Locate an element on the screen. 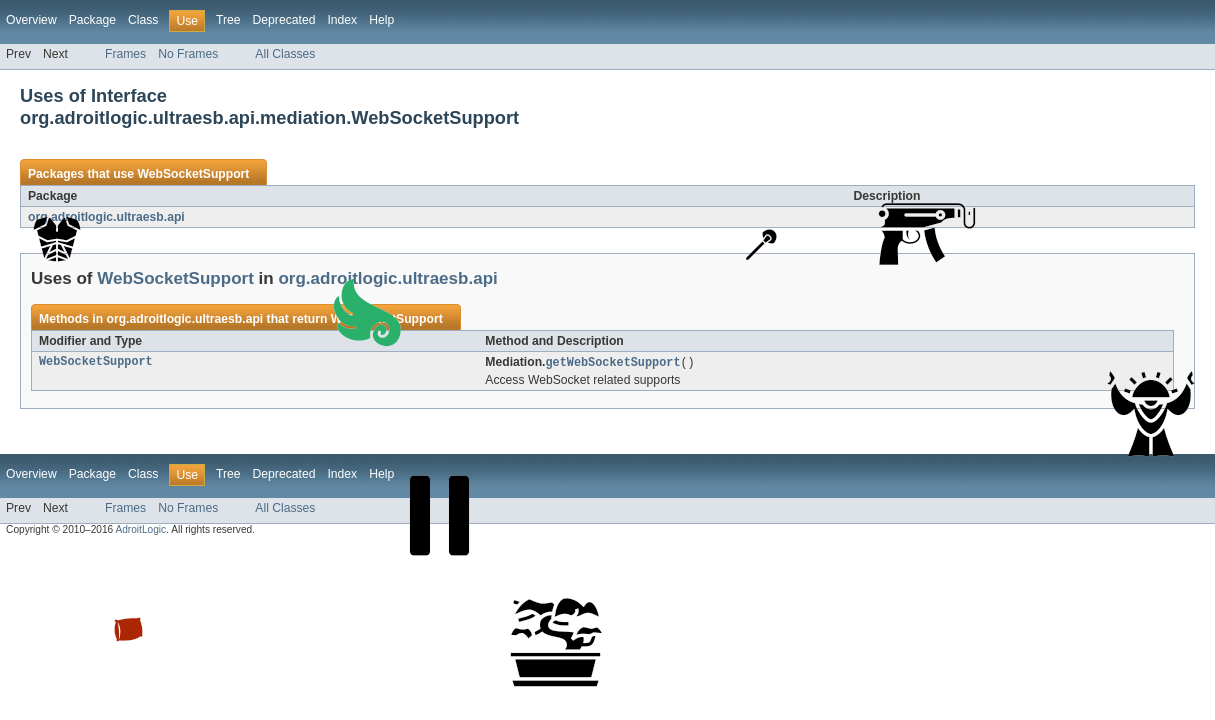 The height and width of the screenshot is (720, 1215). indicates wind or air element in gameplay is located at coordinates (367, 312).